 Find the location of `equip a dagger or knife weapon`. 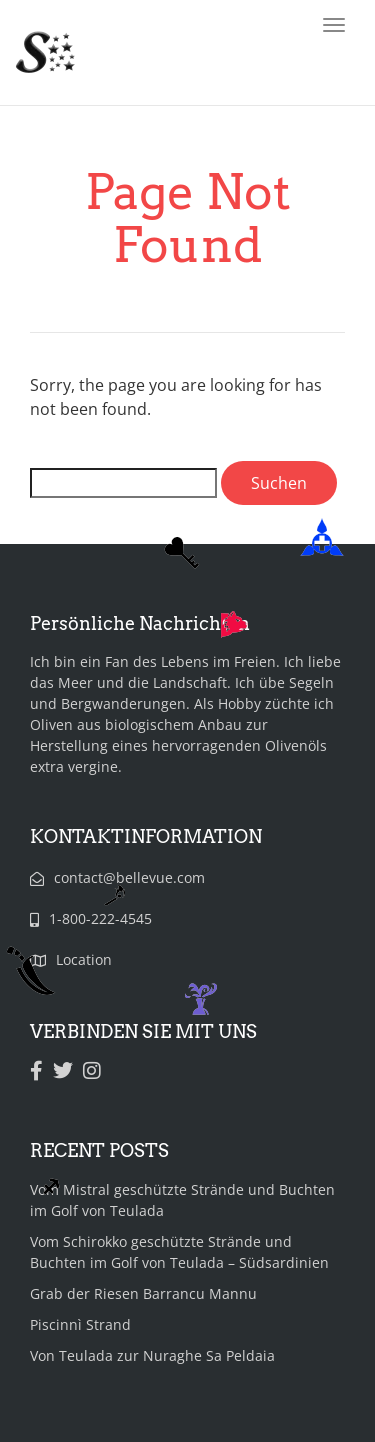

equip a dagger or knife weapon is located at coordinates (31, 971).